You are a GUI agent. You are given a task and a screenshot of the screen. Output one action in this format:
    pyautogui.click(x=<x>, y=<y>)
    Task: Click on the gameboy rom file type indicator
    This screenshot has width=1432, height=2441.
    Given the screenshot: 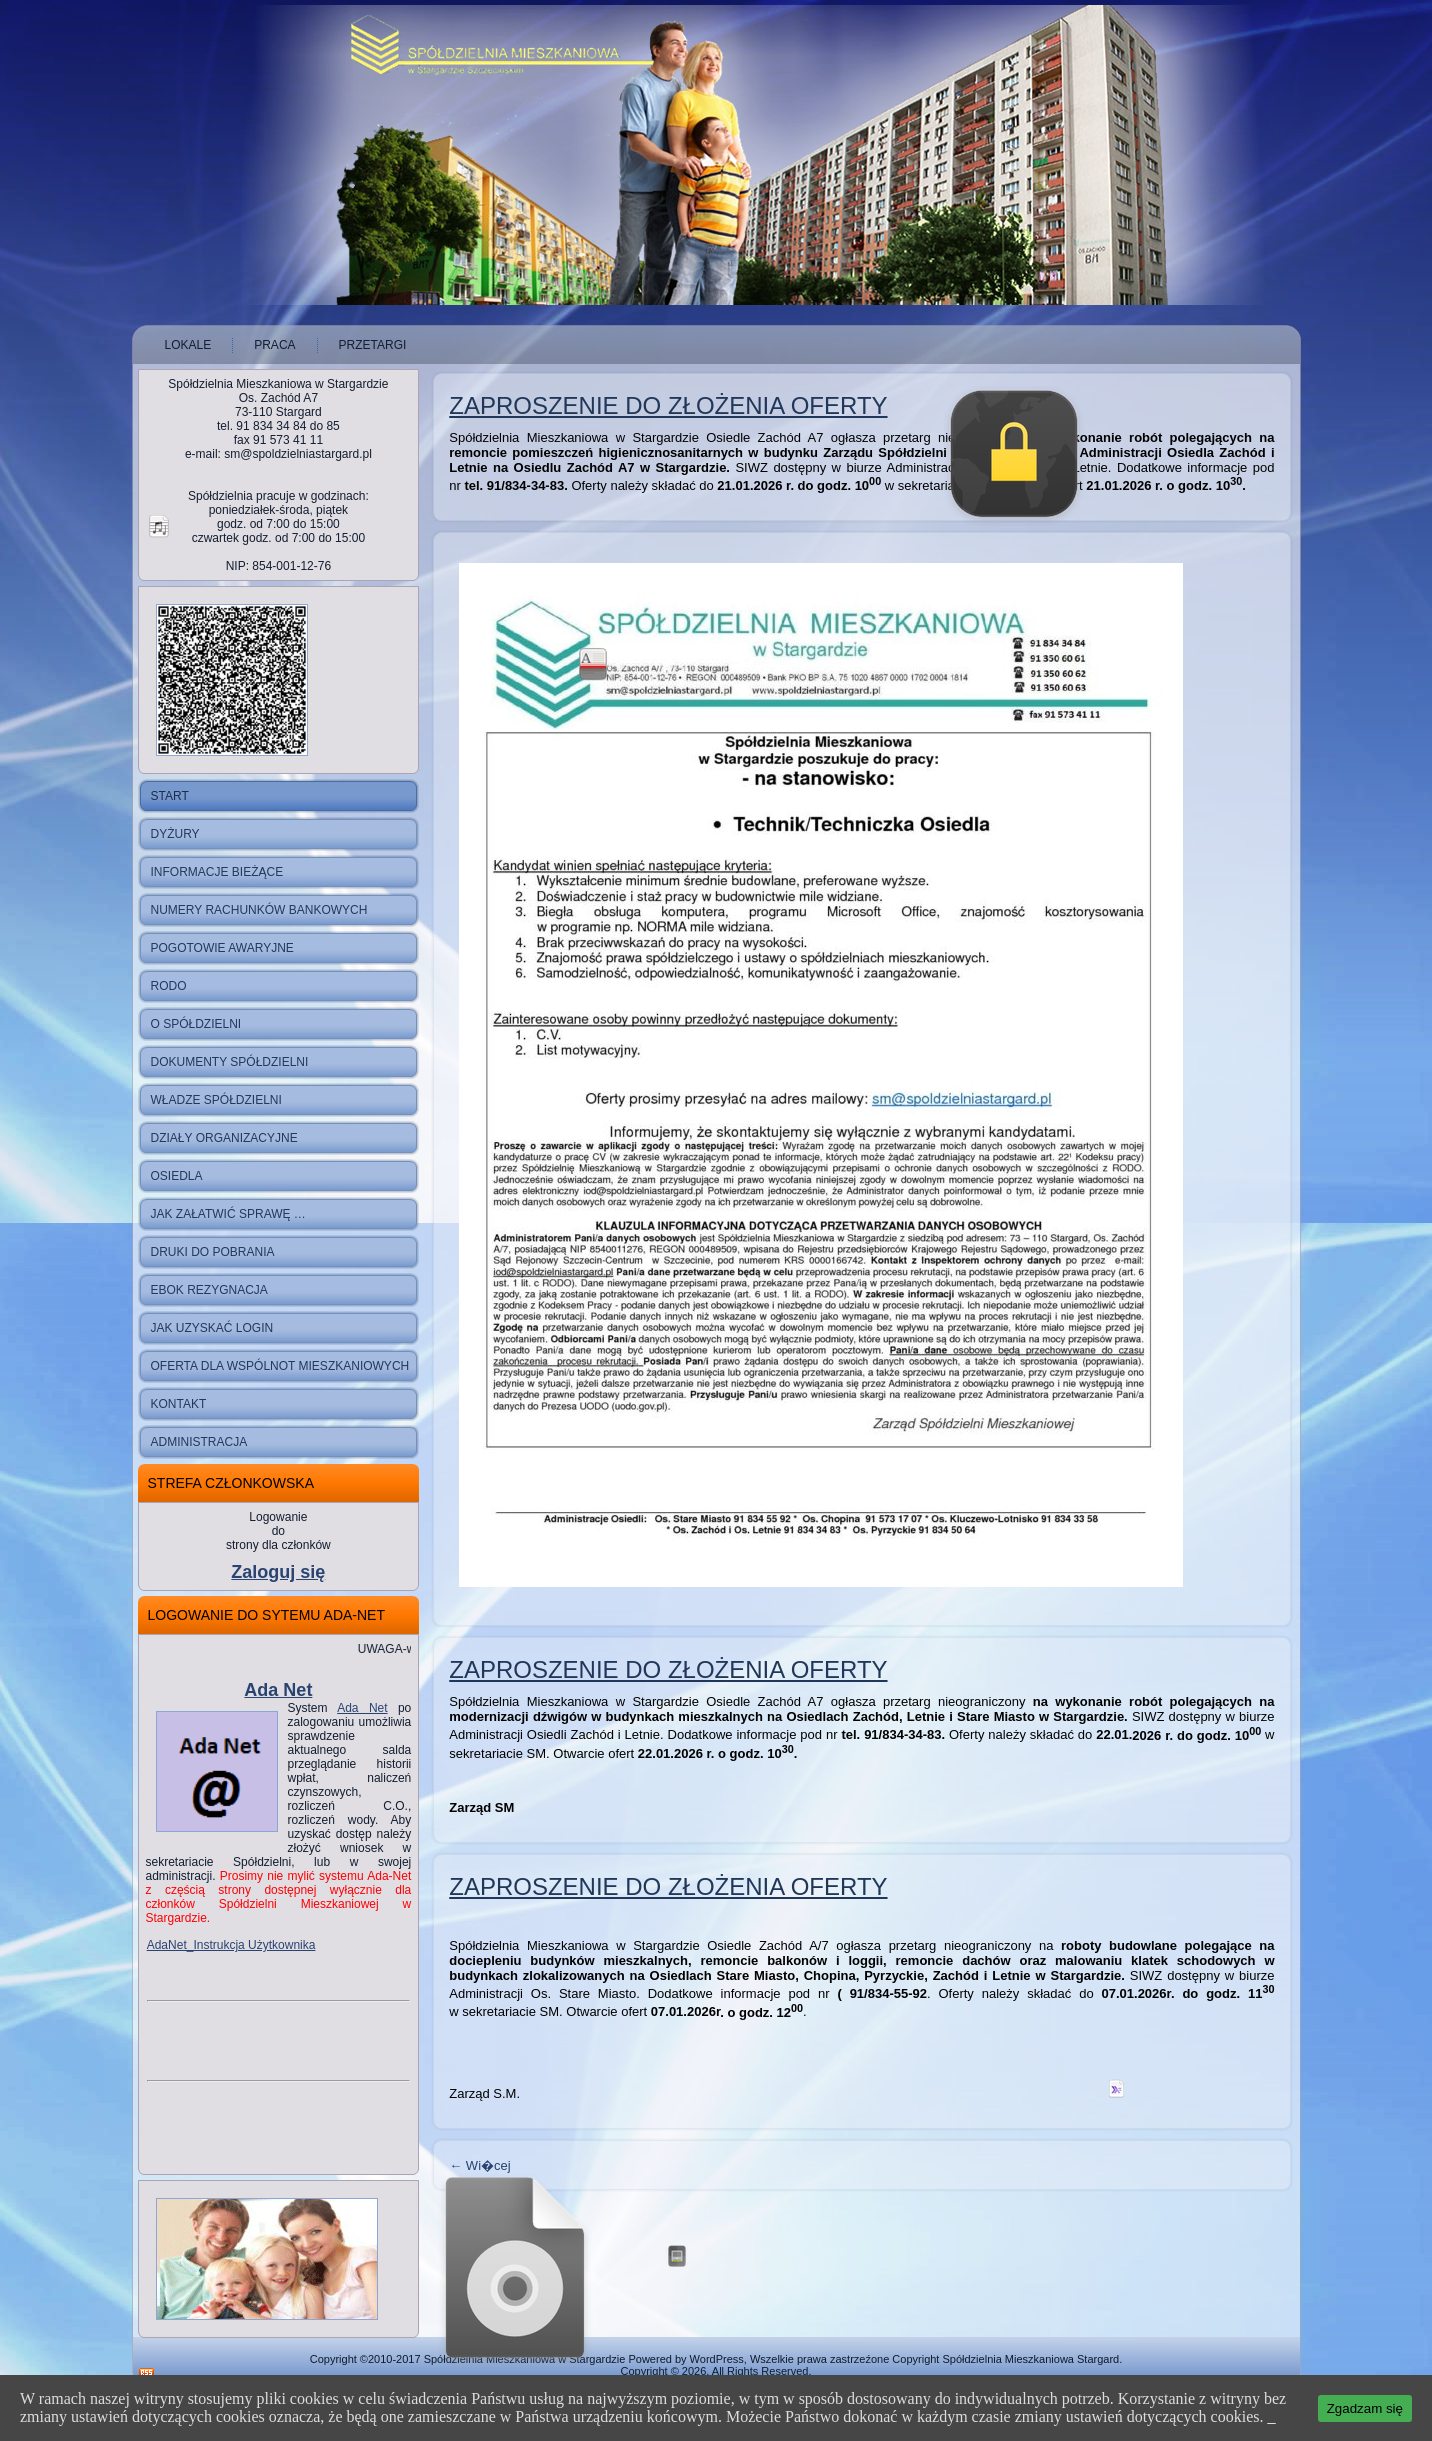 What is the action you would take?
    pyautogui.click(x=677, y=2256)
    